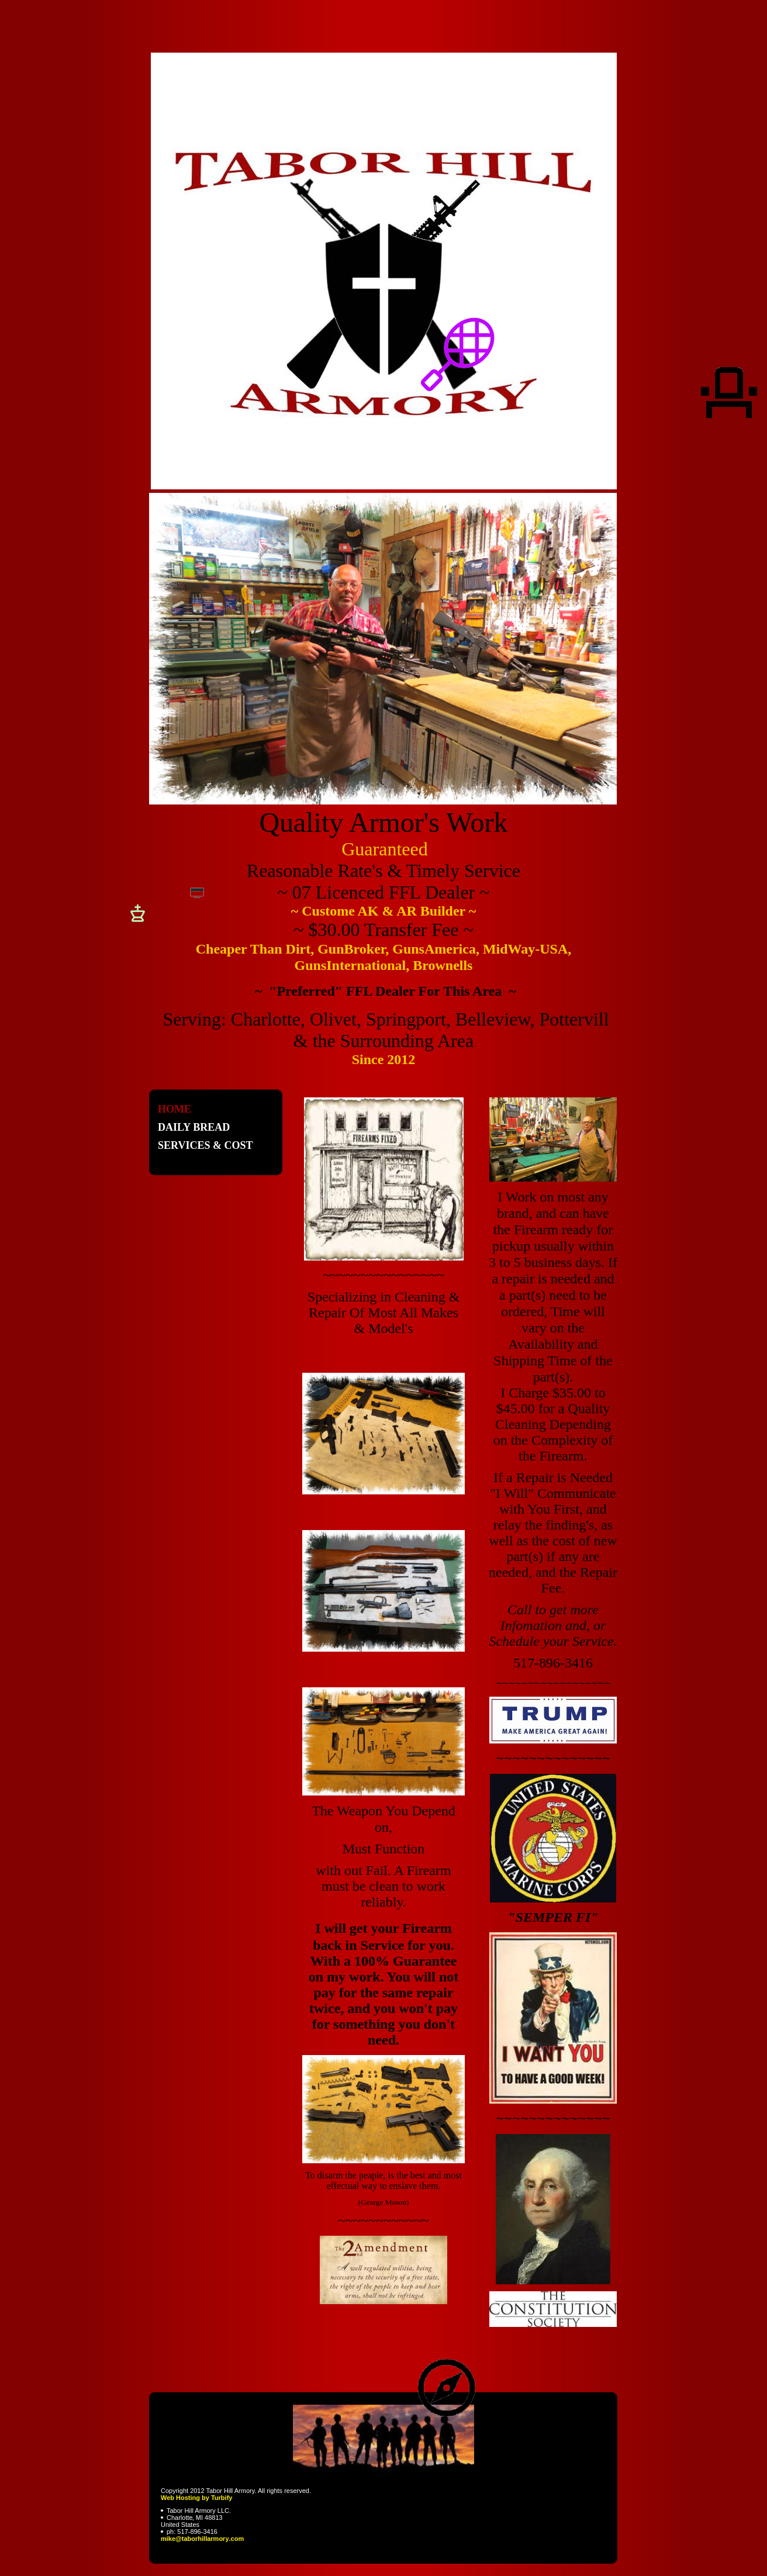 This screenshot has height=2576, width=767. I want to click on explore nearby content or locations, so click(447, 2388).